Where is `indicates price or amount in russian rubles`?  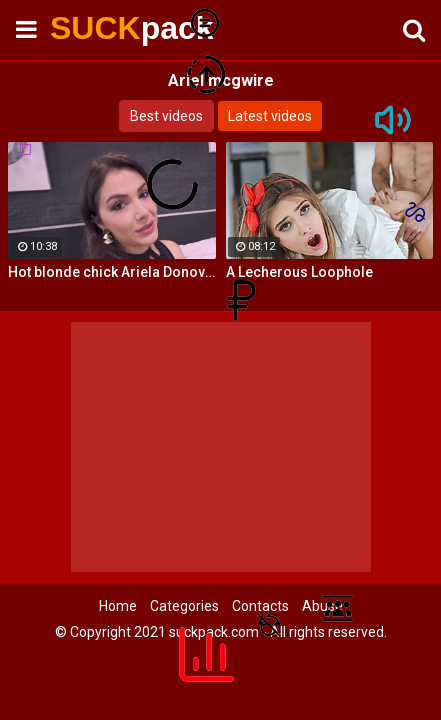 indicates price or amount in russian rubles is located at coordinates (241, 300).